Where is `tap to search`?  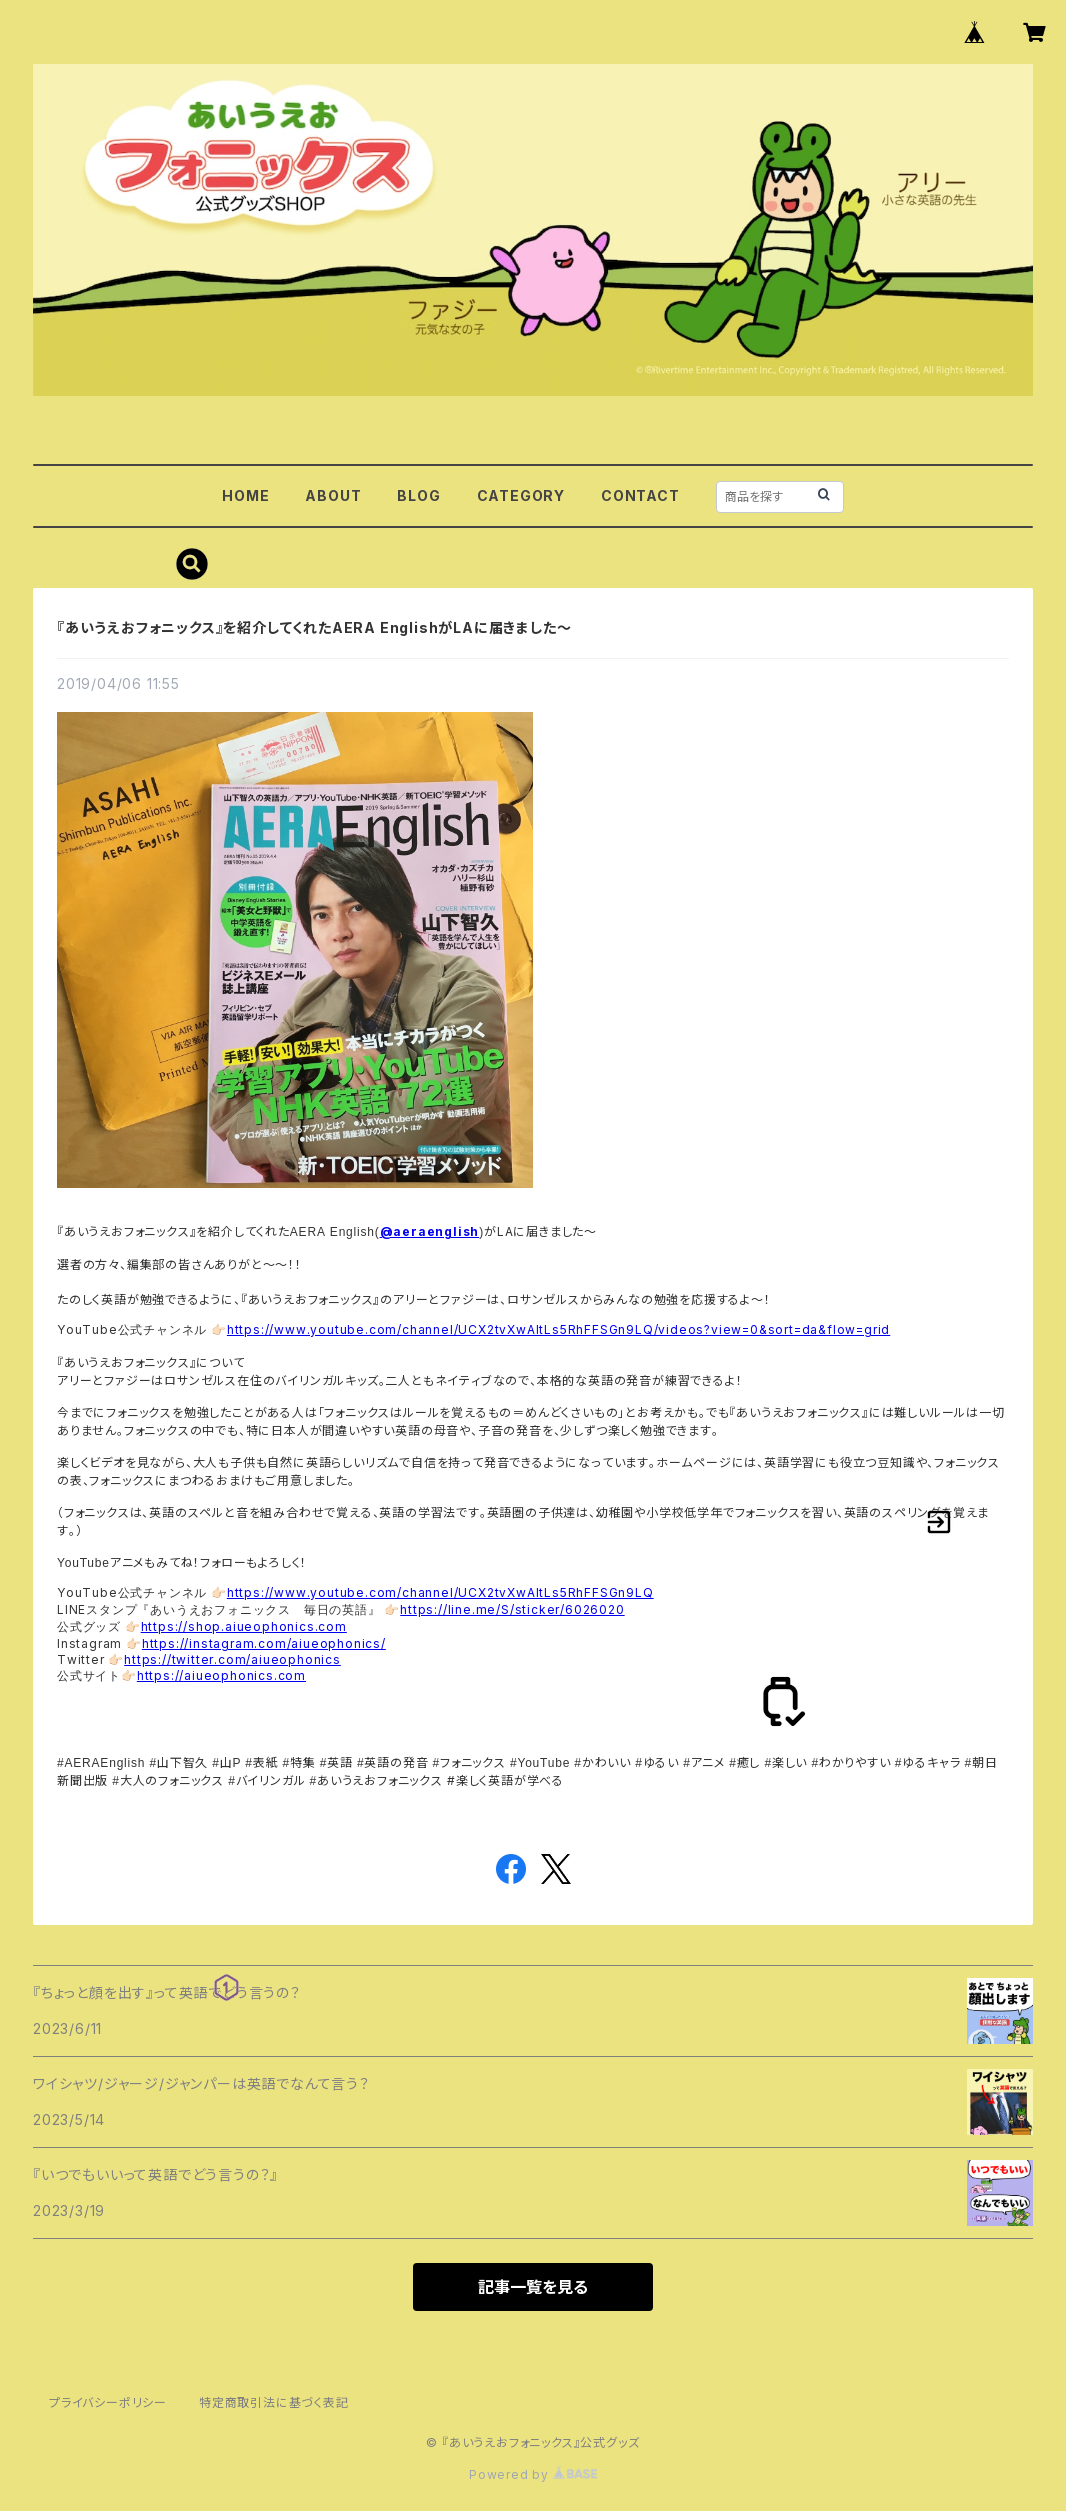 tap to search is located at coordinates (192, 564).